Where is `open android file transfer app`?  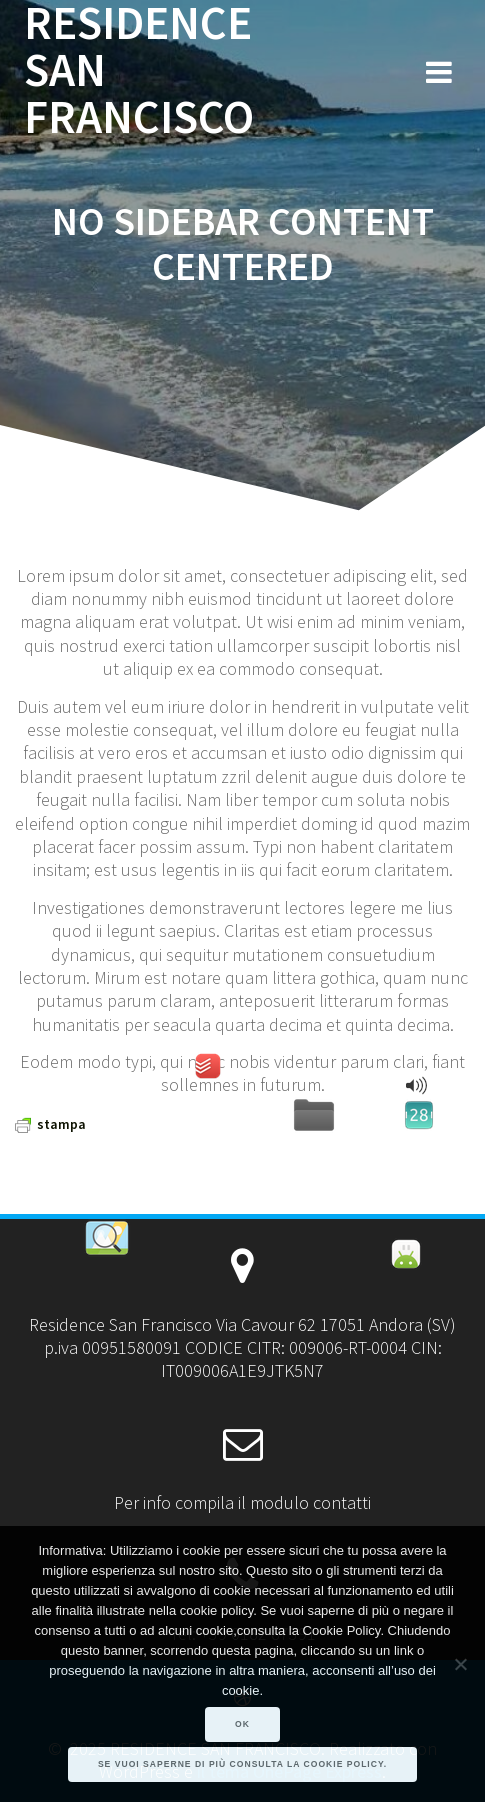 open android file transfer app is located at coordinates (406, 1254).